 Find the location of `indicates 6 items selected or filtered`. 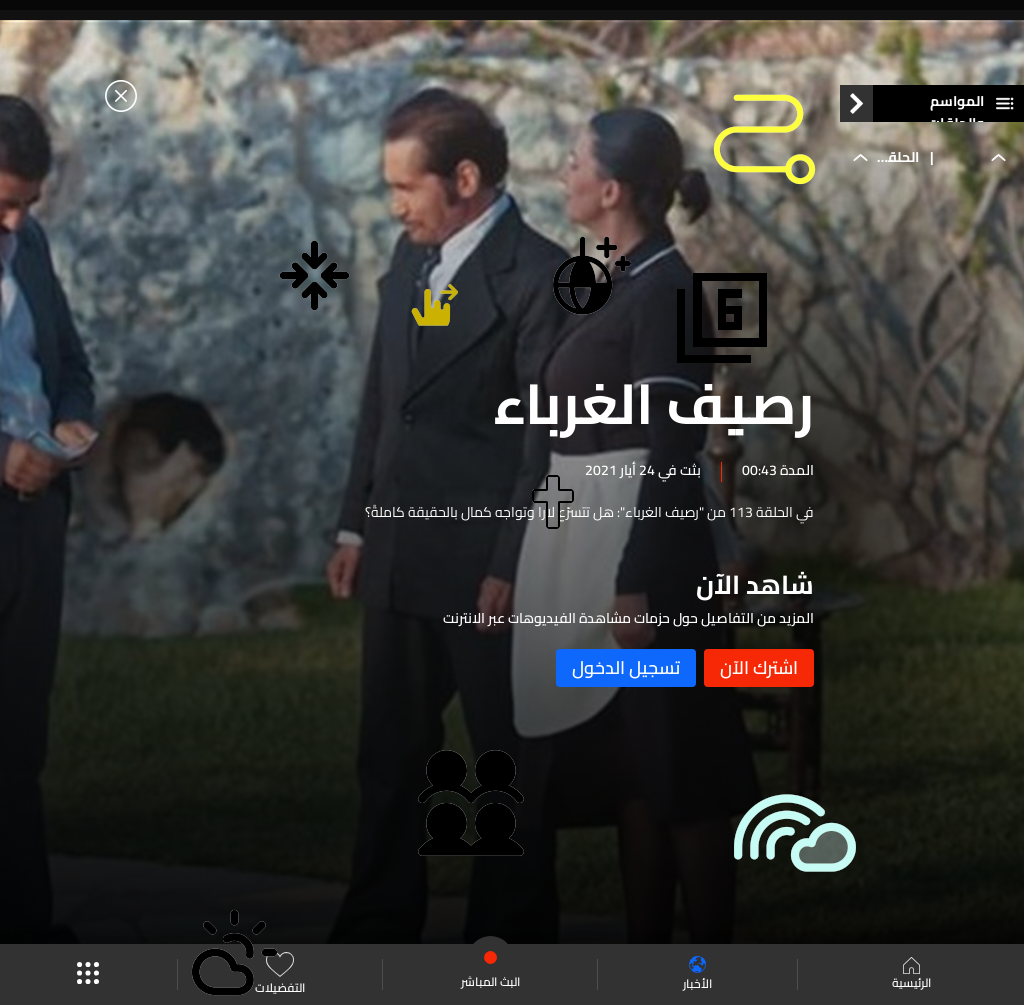

indicates 6 items selected or filtered is located at coordinates (722, 318).